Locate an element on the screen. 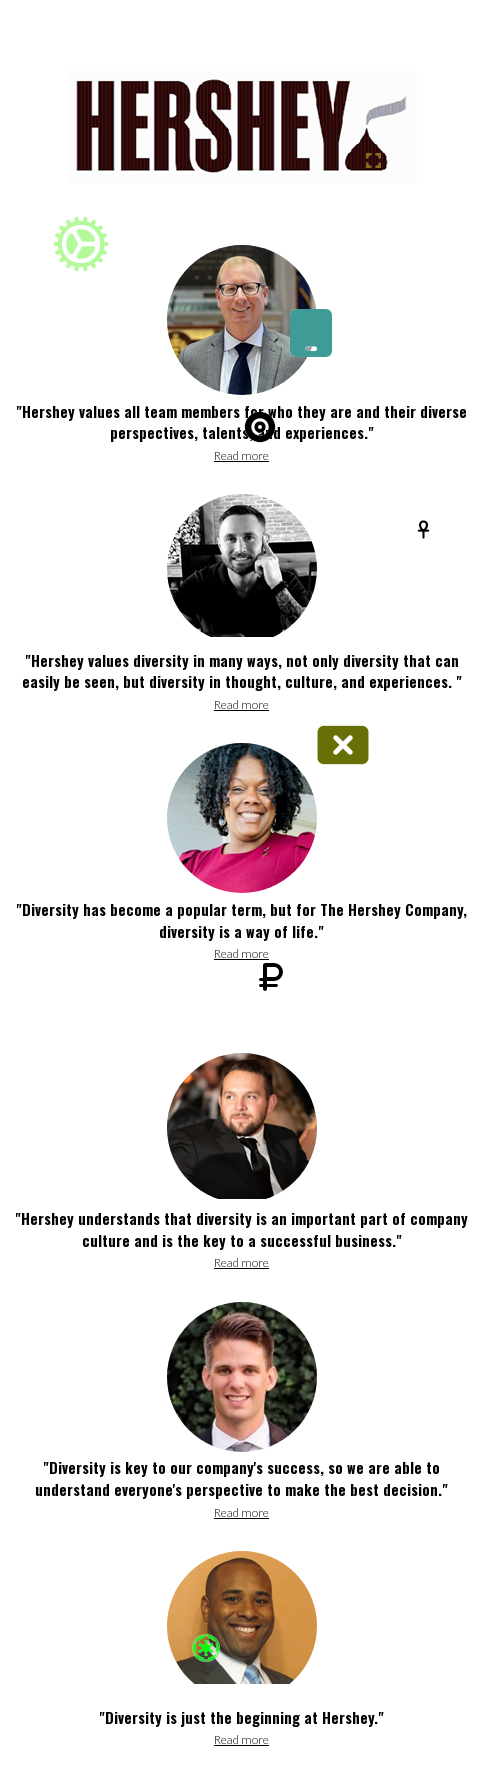 The height and width of the screenshot is (1784, 483). the Galactic Empire logo from Star Wars is located at coordinates (206, 1648).